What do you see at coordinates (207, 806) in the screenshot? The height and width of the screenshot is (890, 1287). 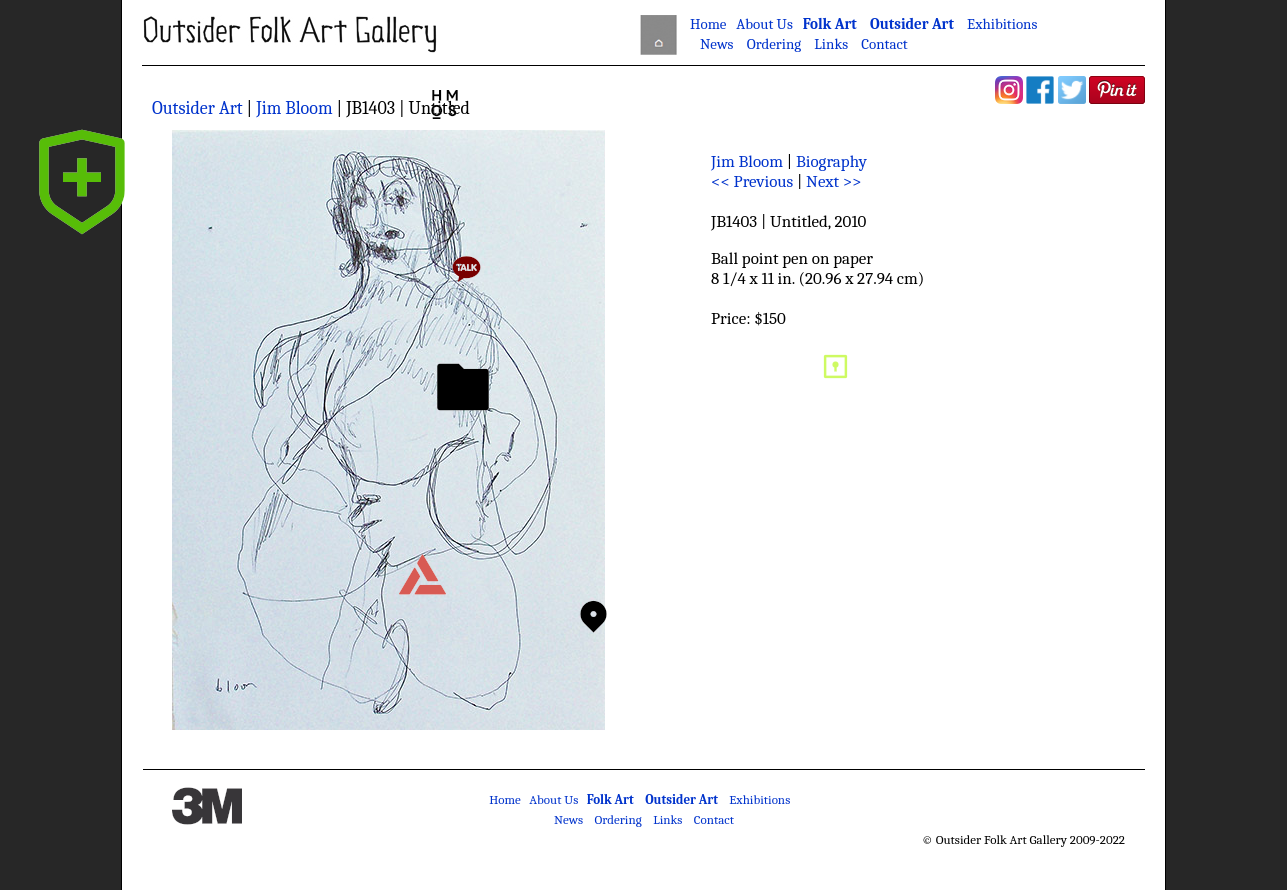 I see `3M company logo` at bounding box center [207, 806].